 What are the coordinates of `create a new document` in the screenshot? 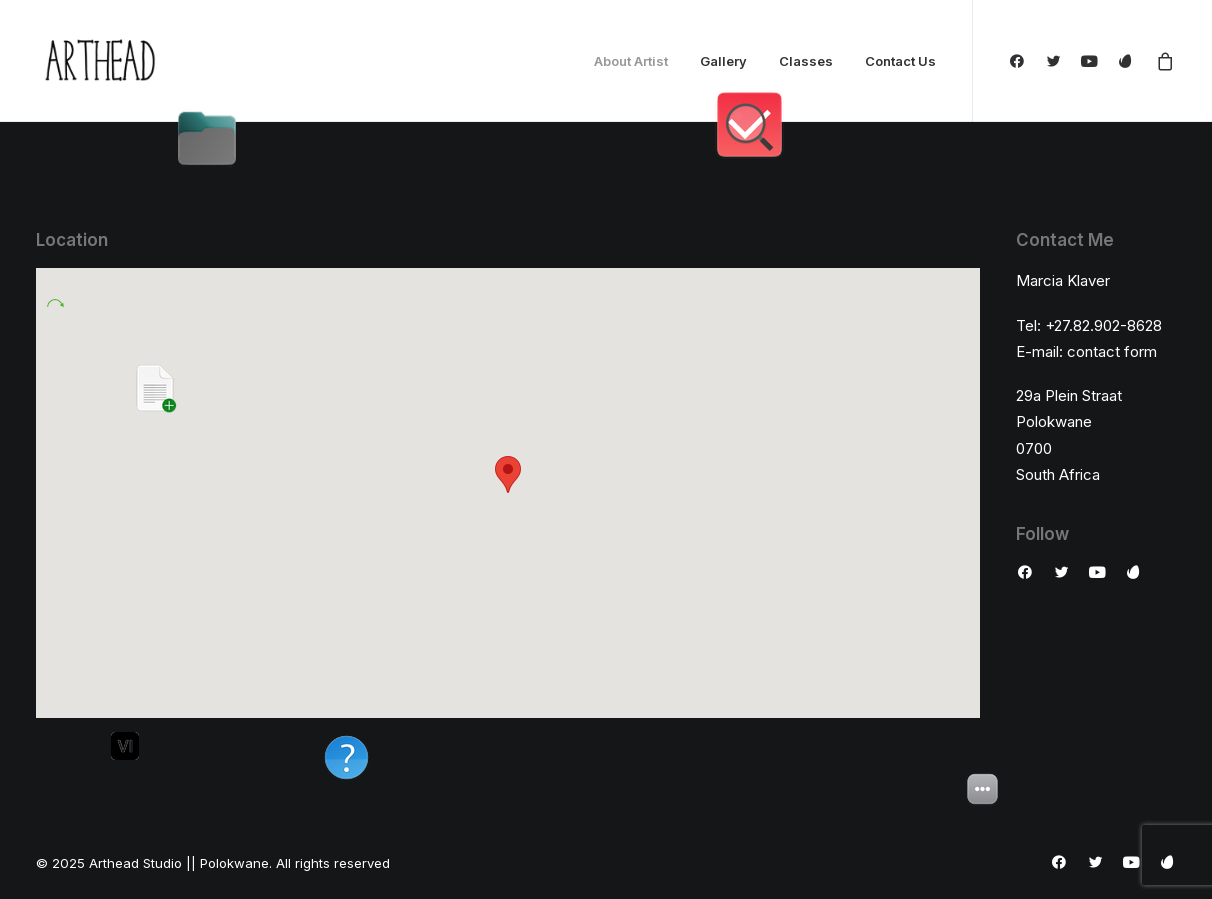 It's located at (155, 388).